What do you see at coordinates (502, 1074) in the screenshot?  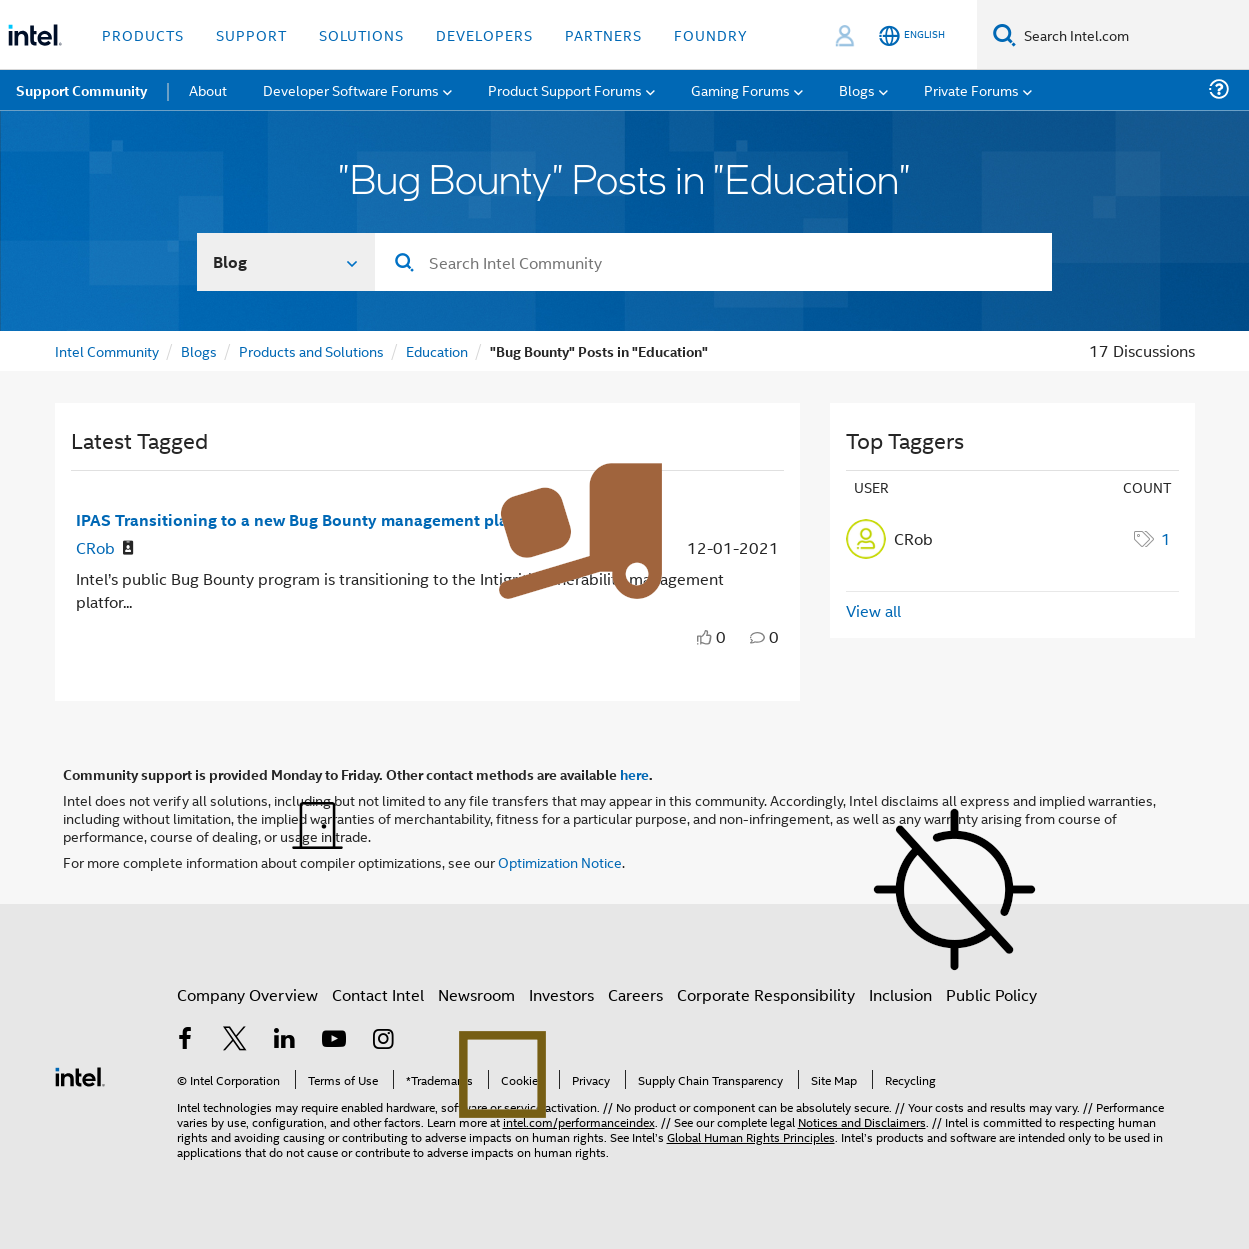 I see `maximize the current window` at bounding box center [502, 1074].